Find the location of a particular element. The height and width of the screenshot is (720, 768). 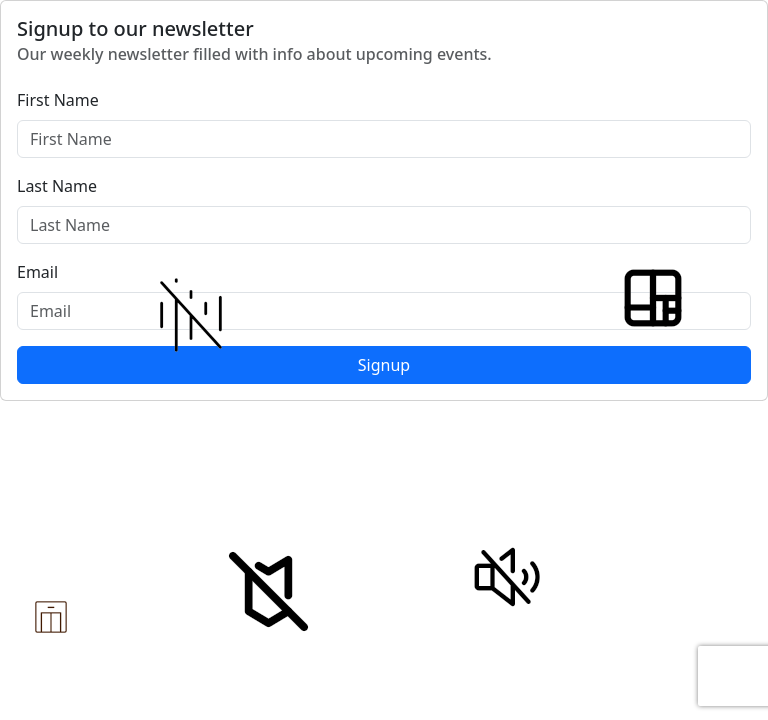

mute or disable audio input is located at coordinates (191, 315).